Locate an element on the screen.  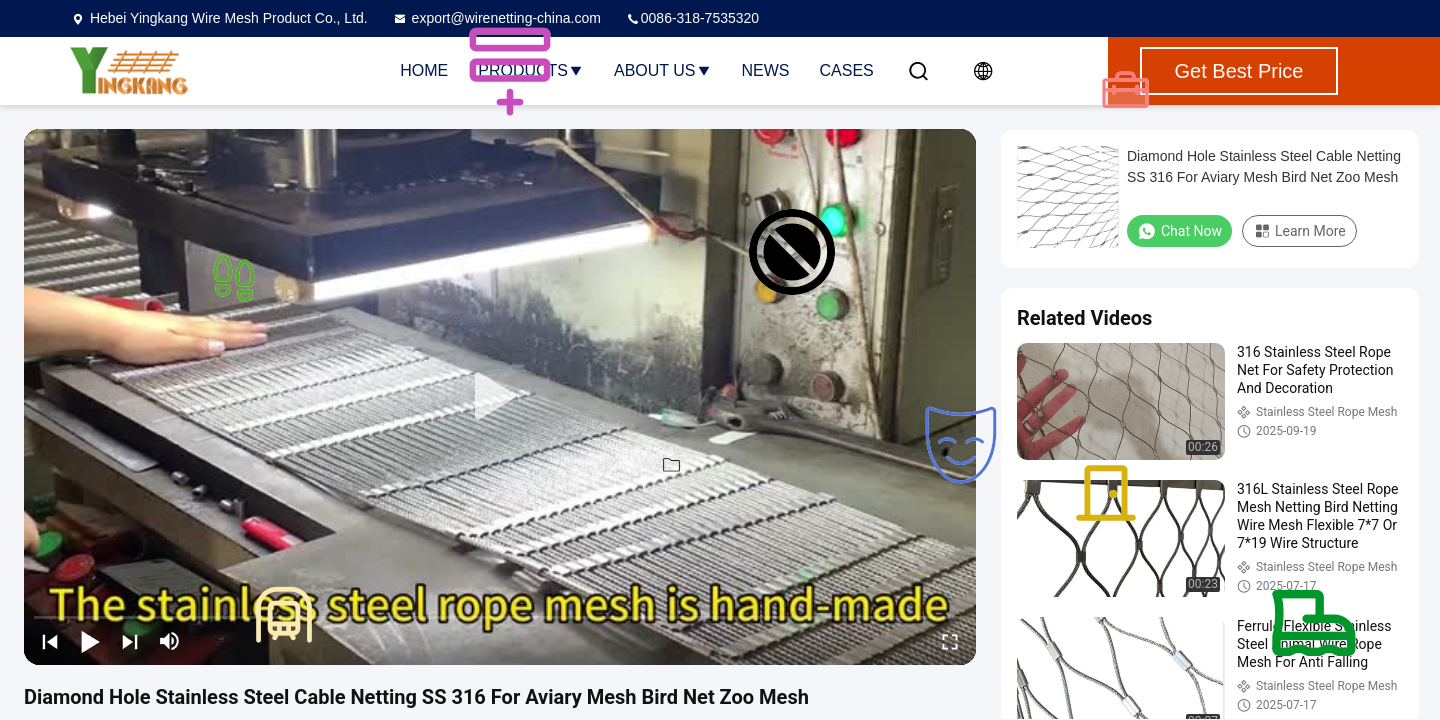
add a new row below is located at coordinates (510, 65).